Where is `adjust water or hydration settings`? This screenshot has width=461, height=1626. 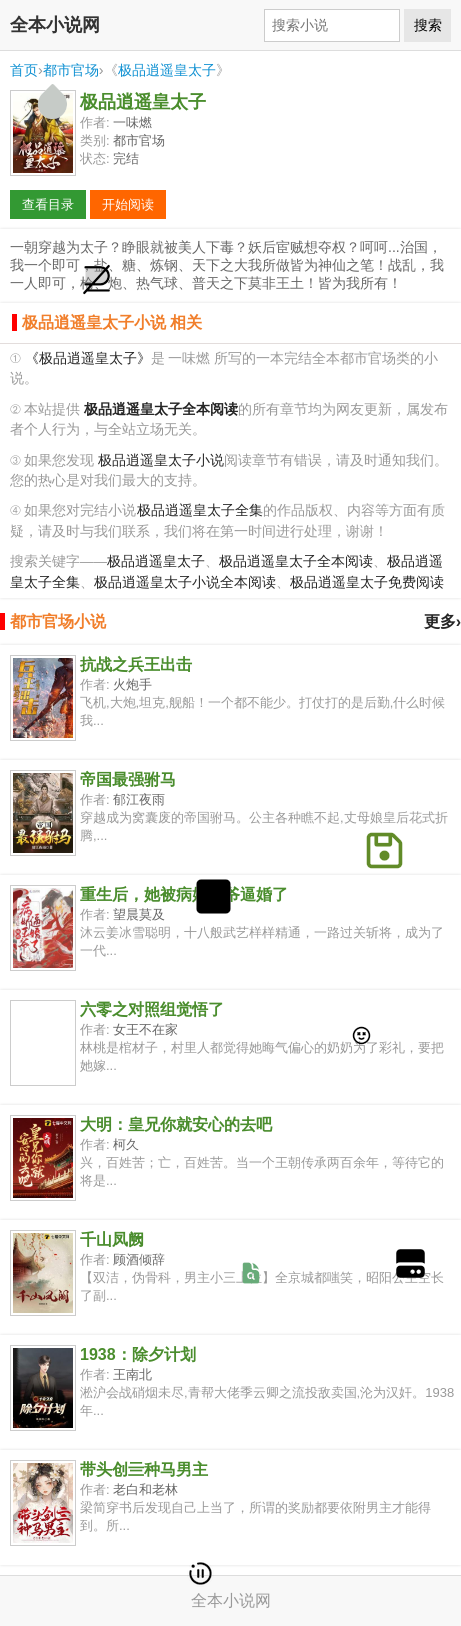 adjust water or hydration settings is located at coordinates (52, 101).